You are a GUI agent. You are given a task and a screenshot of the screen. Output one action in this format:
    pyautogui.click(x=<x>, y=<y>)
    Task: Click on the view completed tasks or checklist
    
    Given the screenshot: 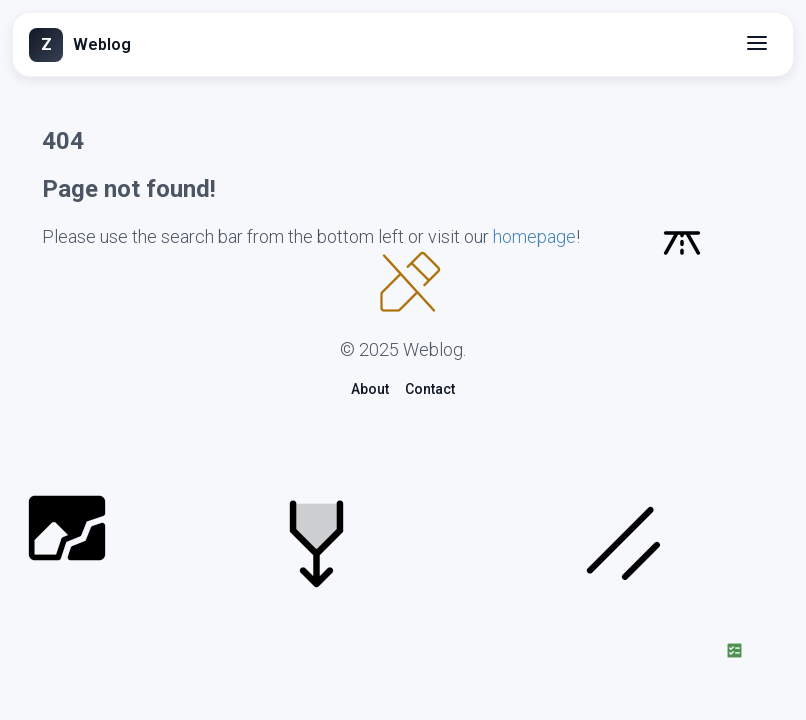 What is the action you would take?
    pyautogui.click(x=734, y=650)
    